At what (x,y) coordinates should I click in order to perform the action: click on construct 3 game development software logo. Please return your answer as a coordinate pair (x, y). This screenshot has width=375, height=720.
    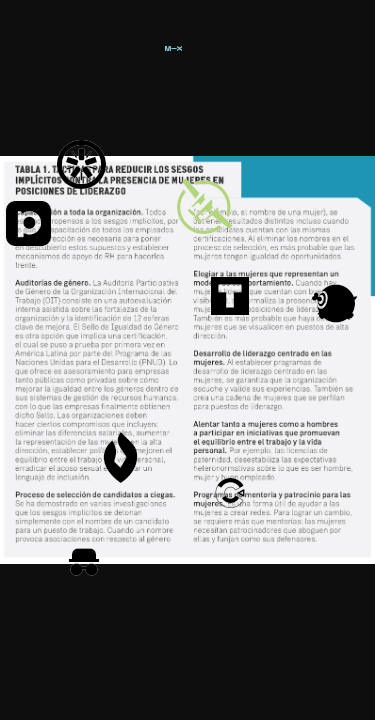
    Looking at the image, I should click on (230, 493).